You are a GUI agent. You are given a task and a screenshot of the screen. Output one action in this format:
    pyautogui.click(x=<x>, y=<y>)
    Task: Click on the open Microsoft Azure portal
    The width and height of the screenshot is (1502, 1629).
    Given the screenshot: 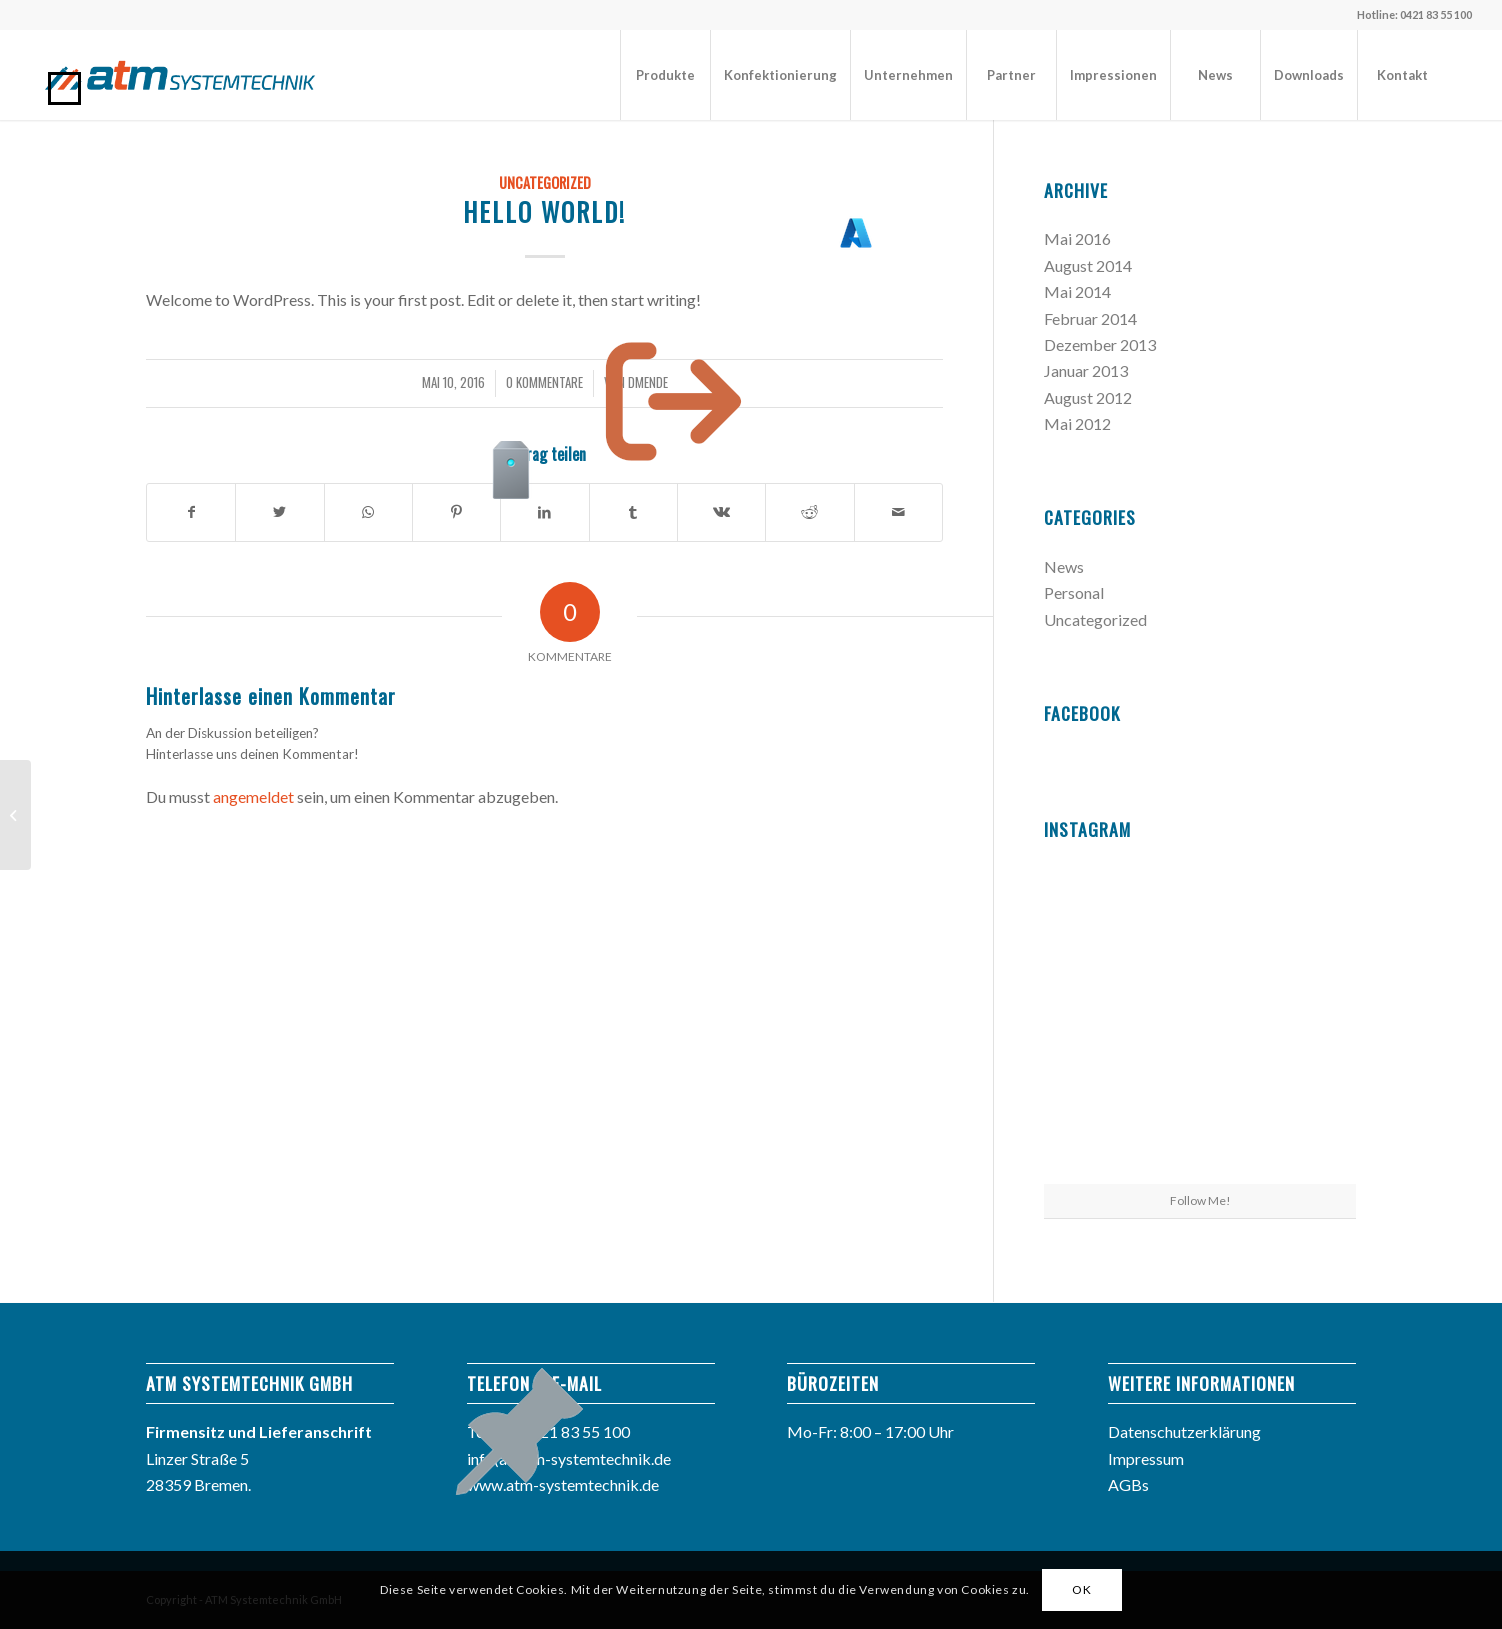 What is the action you would take?
    pyautogui.click(x=856, y=233)
    